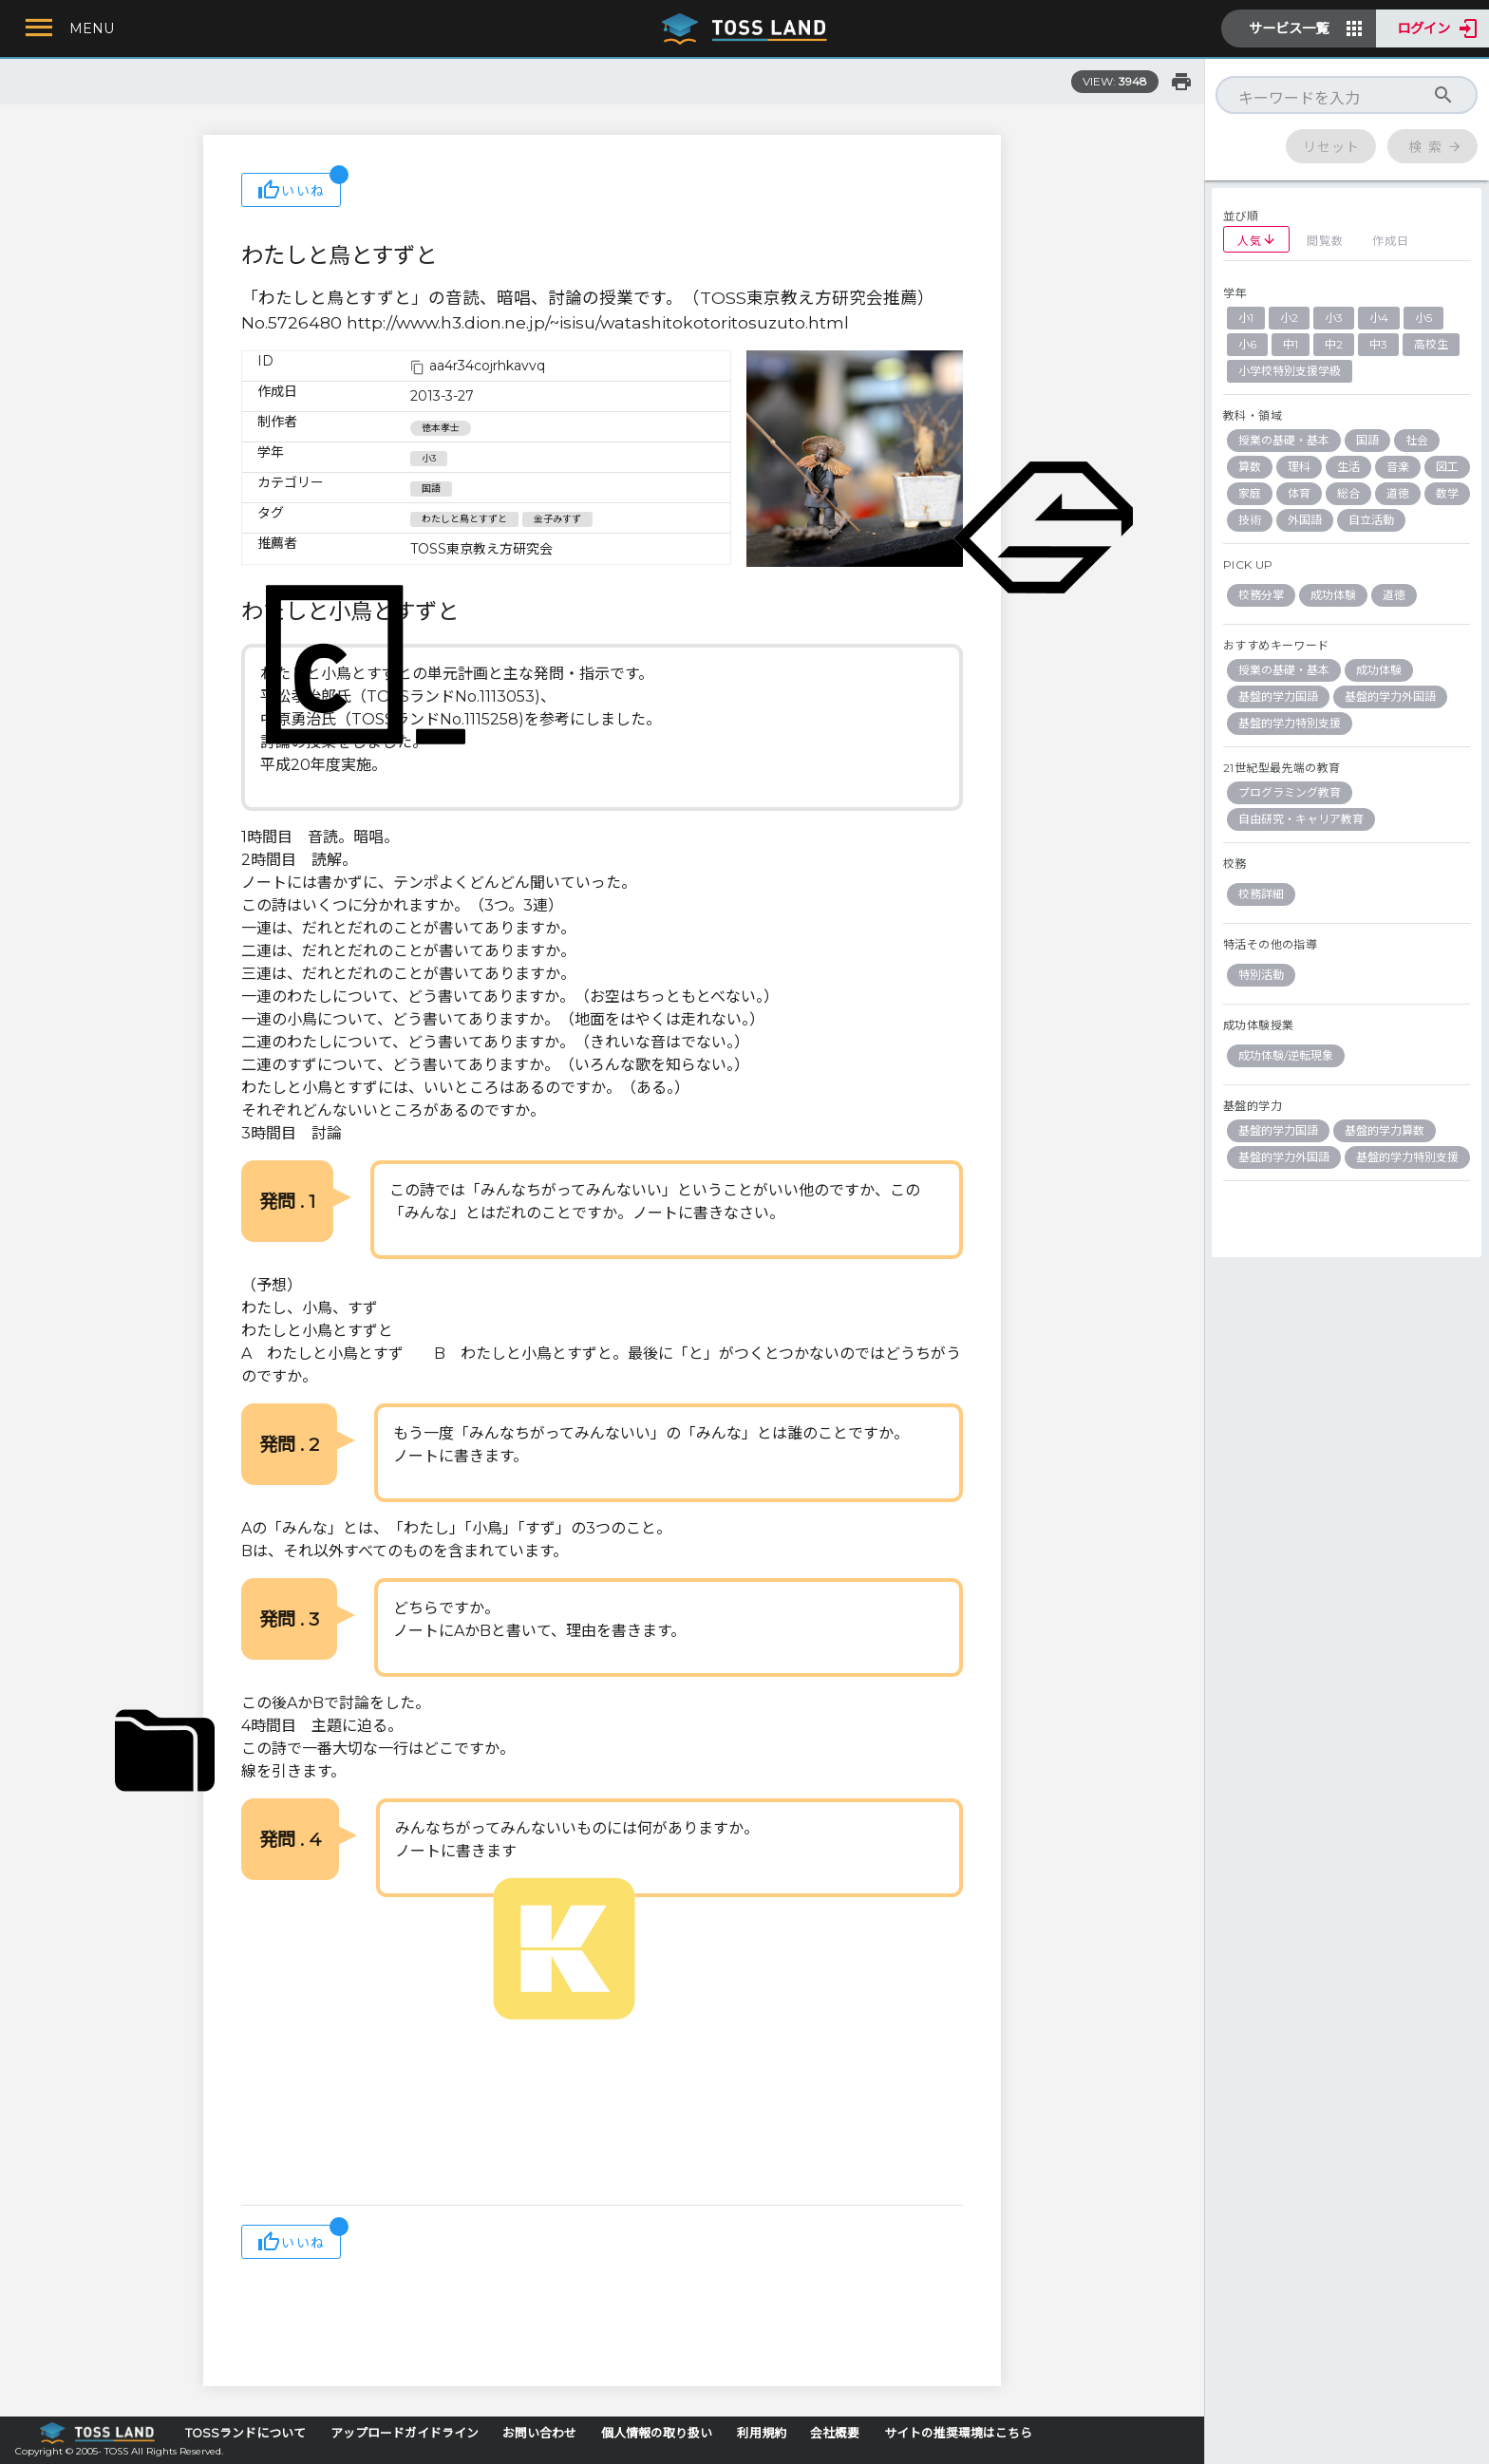 The width and height of the screenshot is (1489, 2464). I want to click on garuda linux operating system logo, so click(1043, 527).